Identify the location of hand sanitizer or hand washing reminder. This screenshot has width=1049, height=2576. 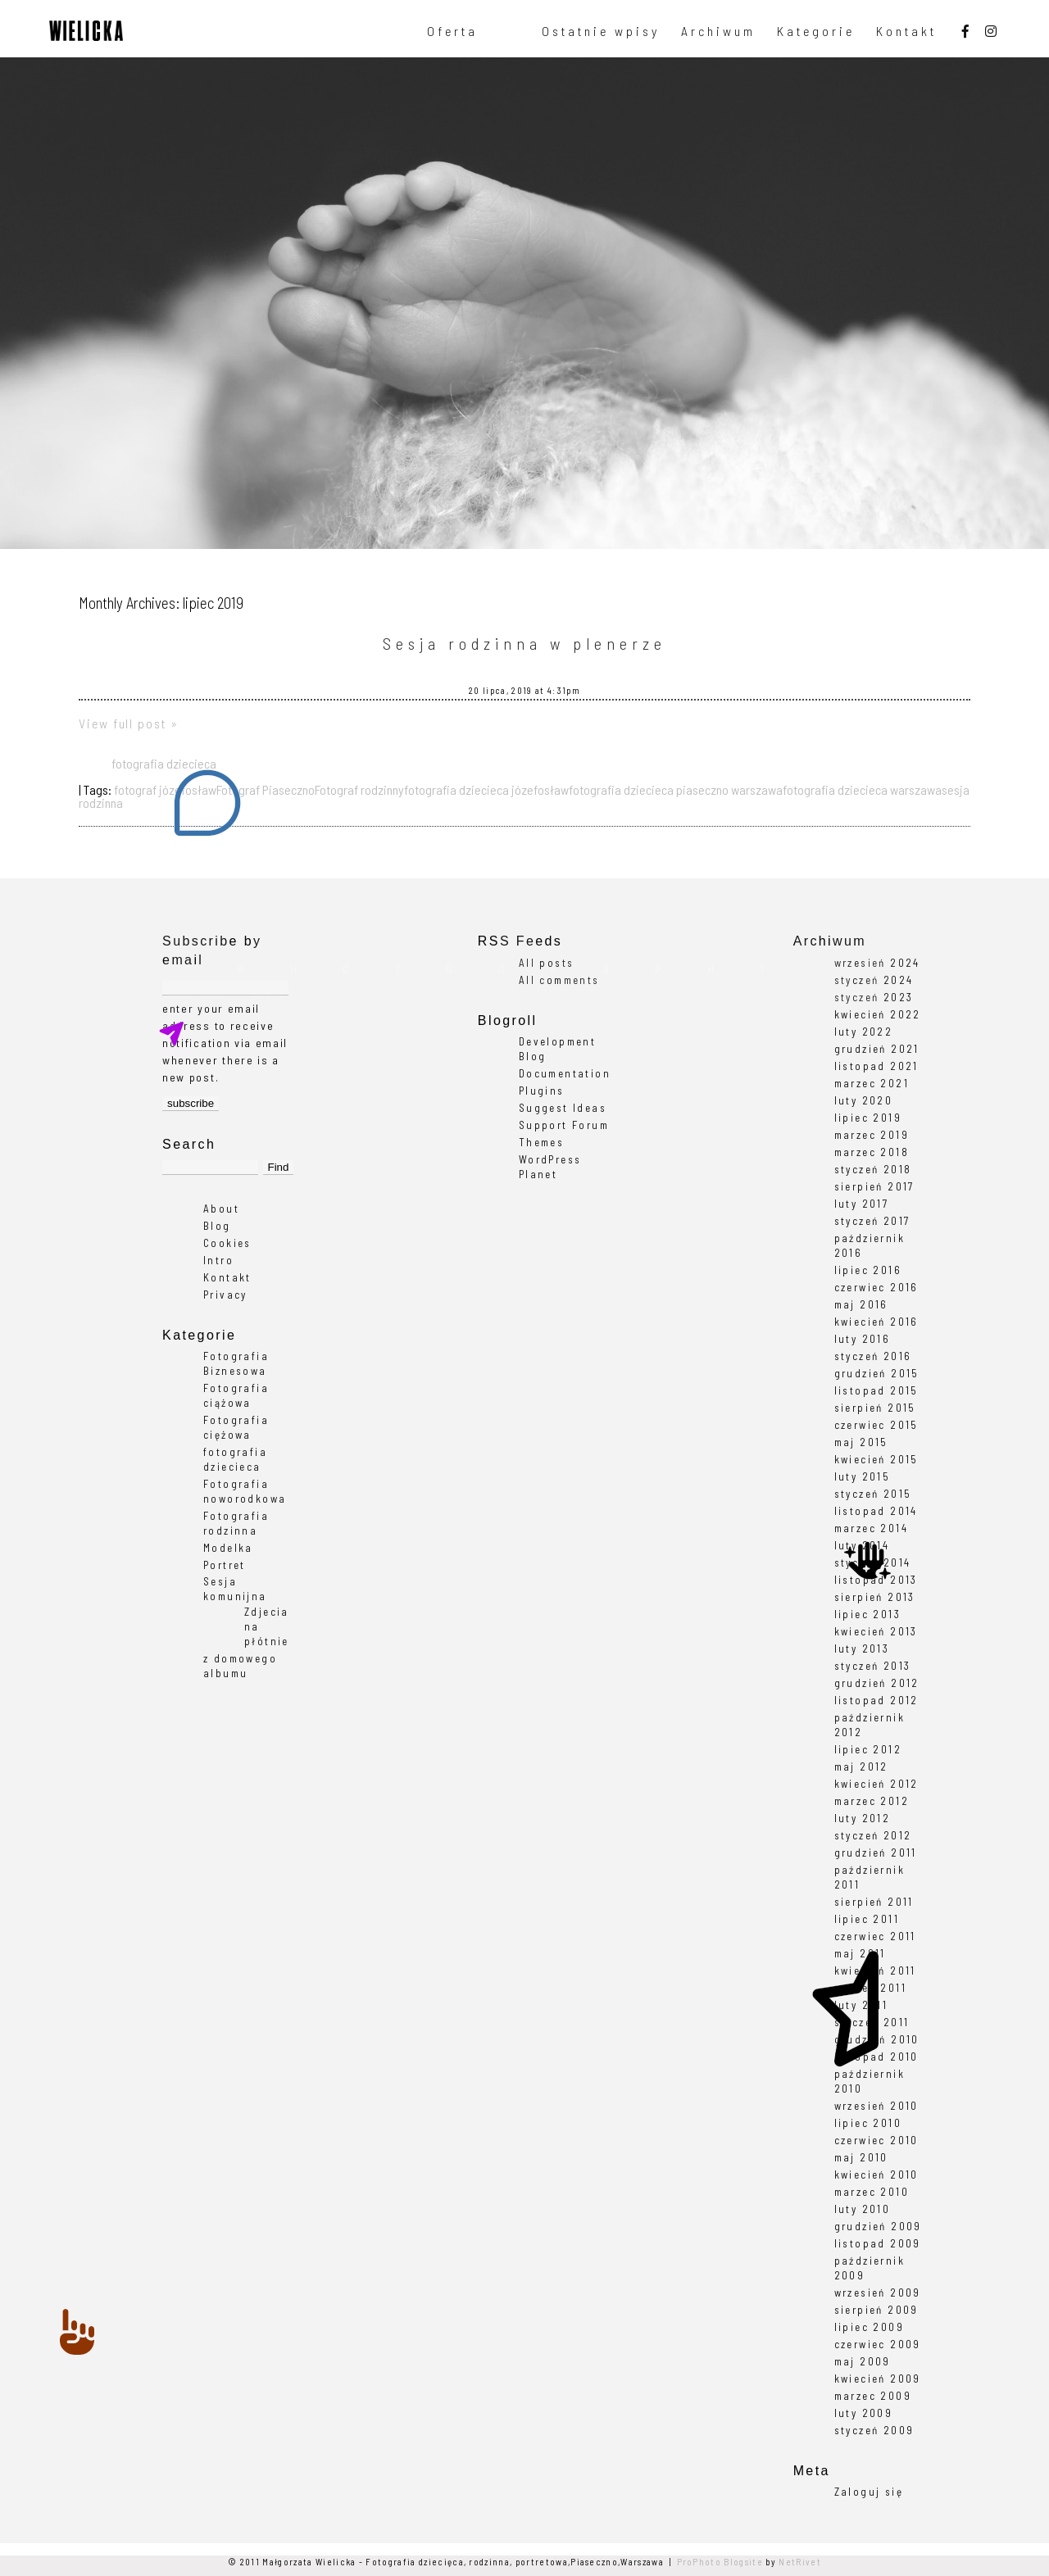
(867, 1560).